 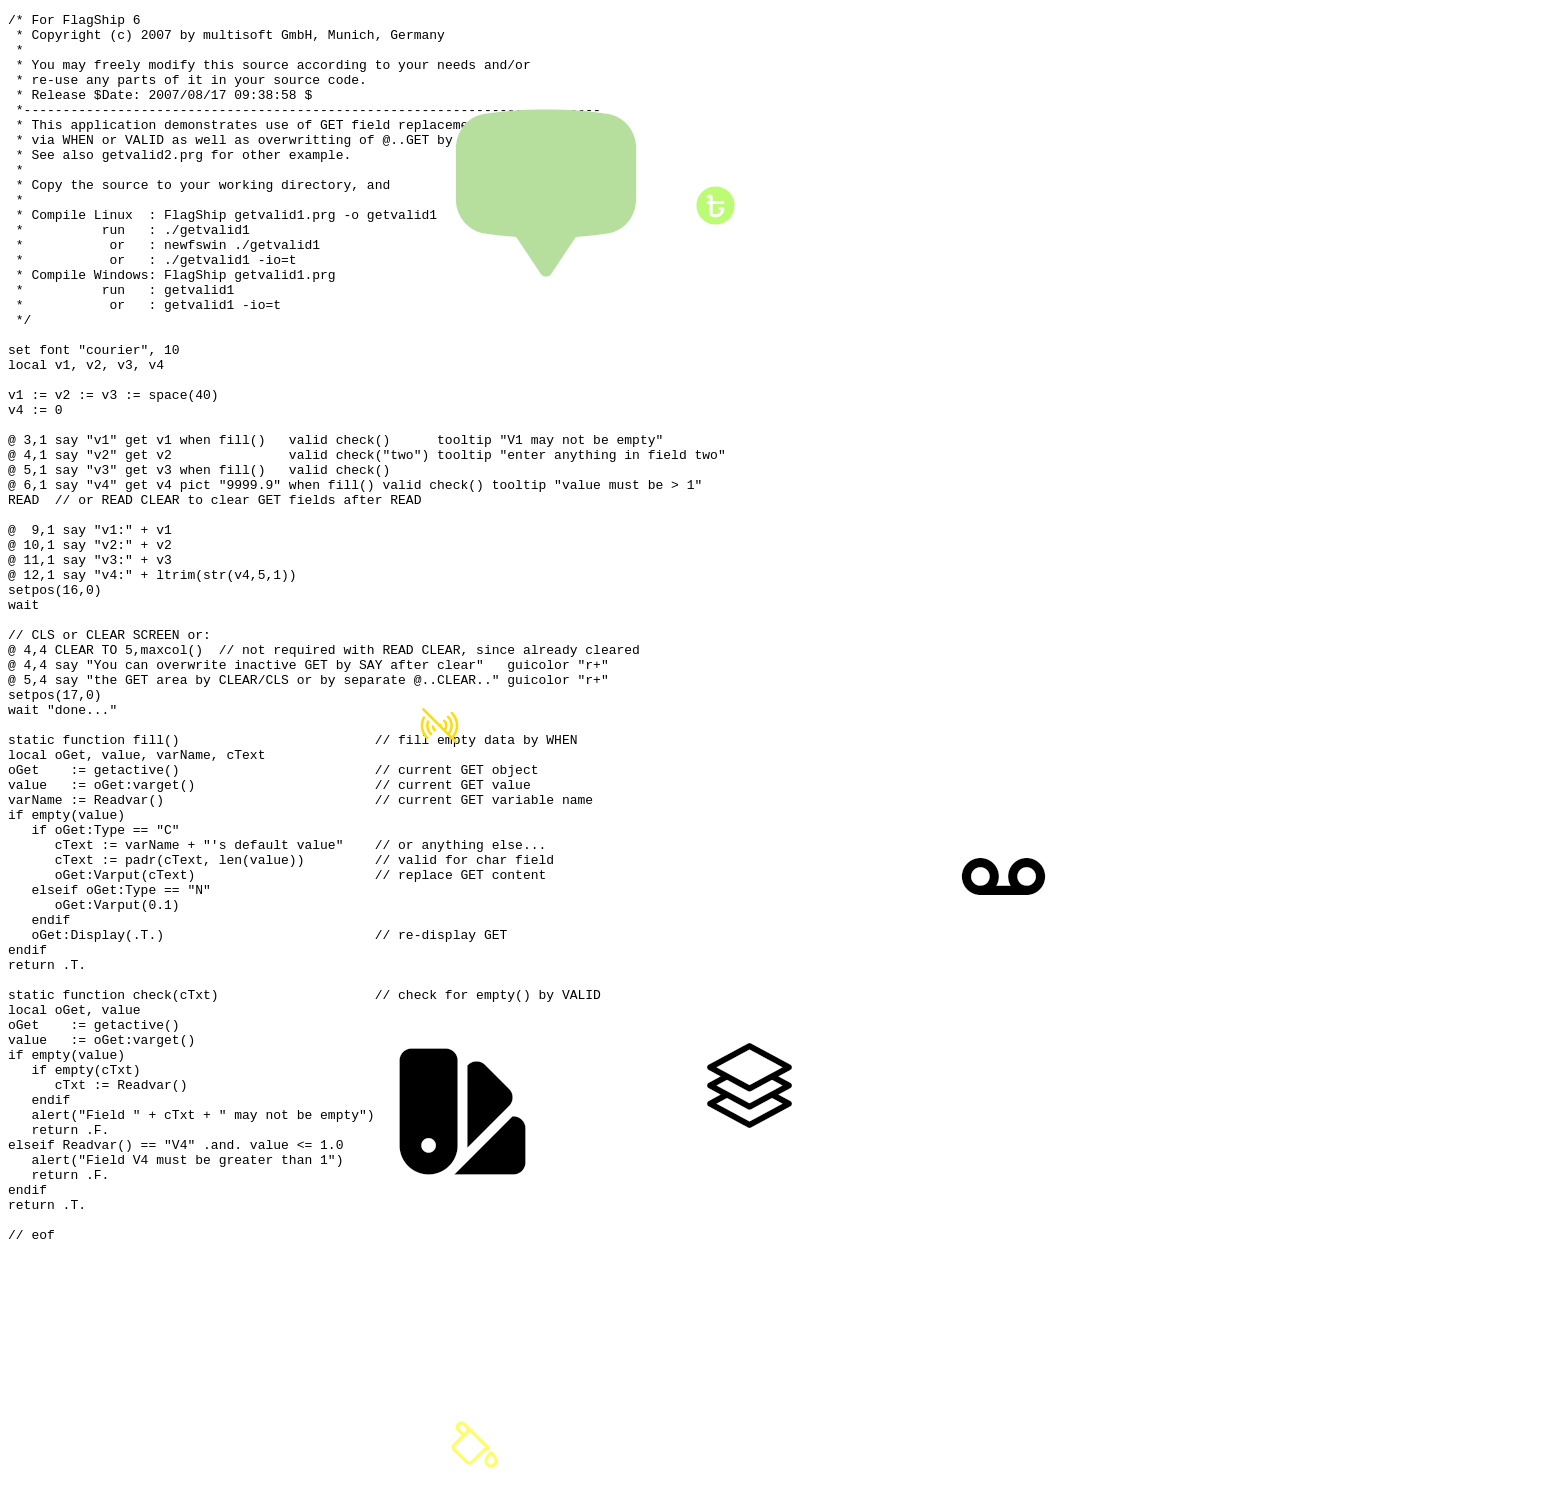 What do you see at coordinates (749, 1085) in the screenshot?
I see `view layers or stacked content` at bounding box center [749, 1085].